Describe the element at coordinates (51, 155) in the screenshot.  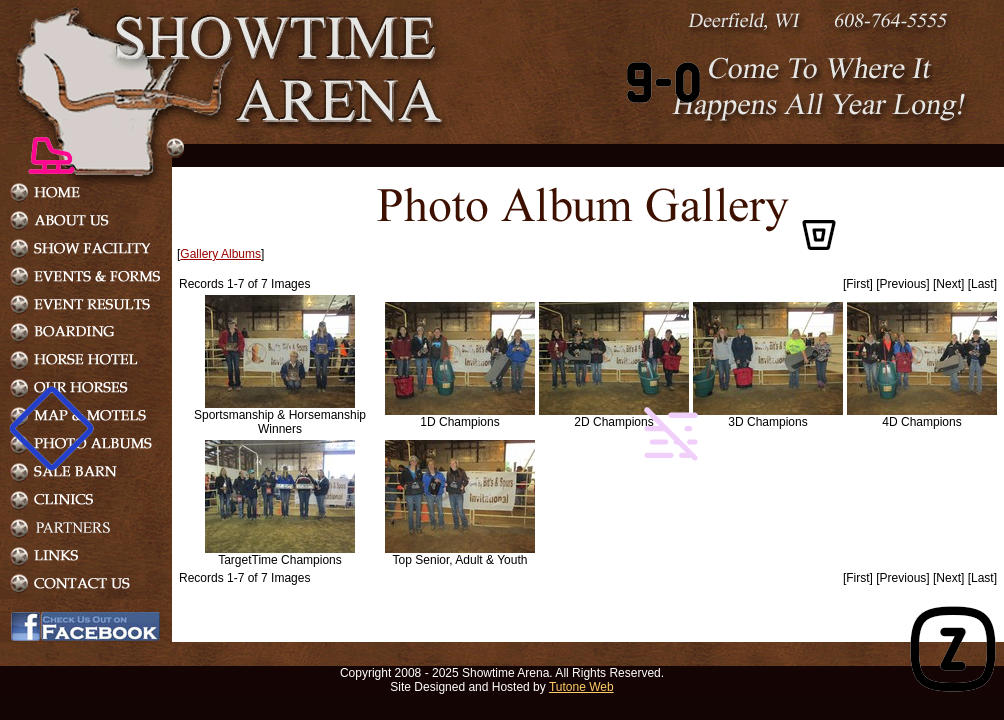
I see `view ice skating activities or rinks` at that location.